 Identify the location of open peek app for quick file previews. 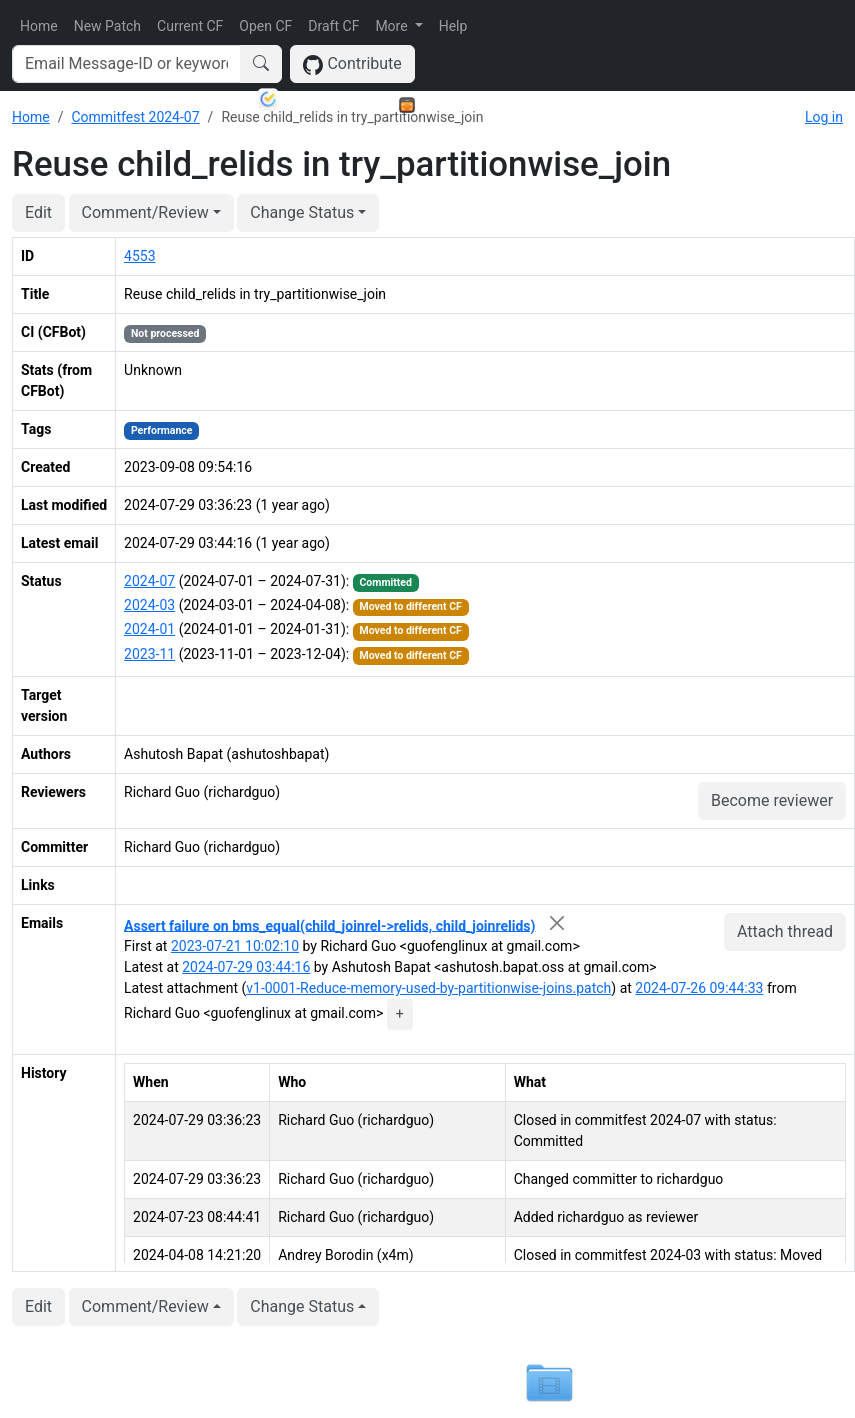
(407, 105).